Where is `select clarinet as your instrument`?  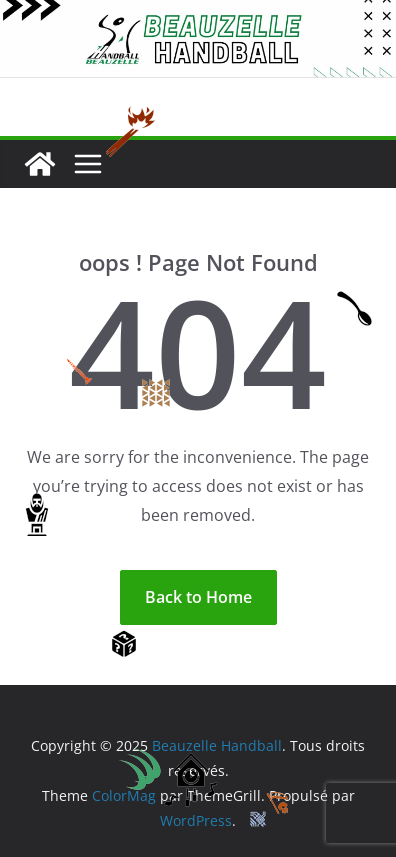 select clarinet as your instrument is located at coordinates (79, 371).